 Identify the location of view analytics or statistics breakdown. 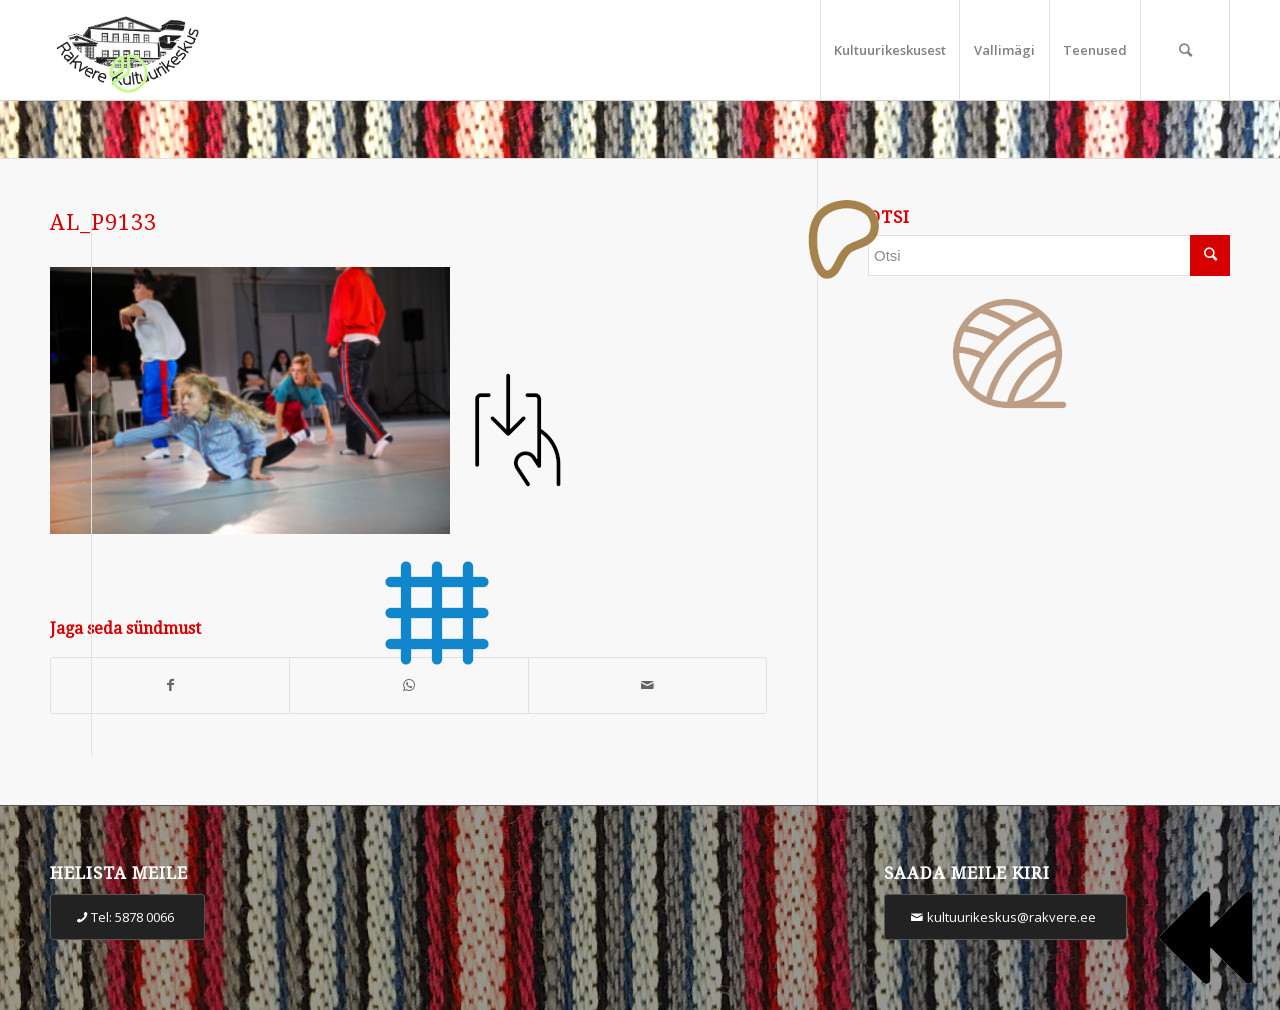
(128, 73).